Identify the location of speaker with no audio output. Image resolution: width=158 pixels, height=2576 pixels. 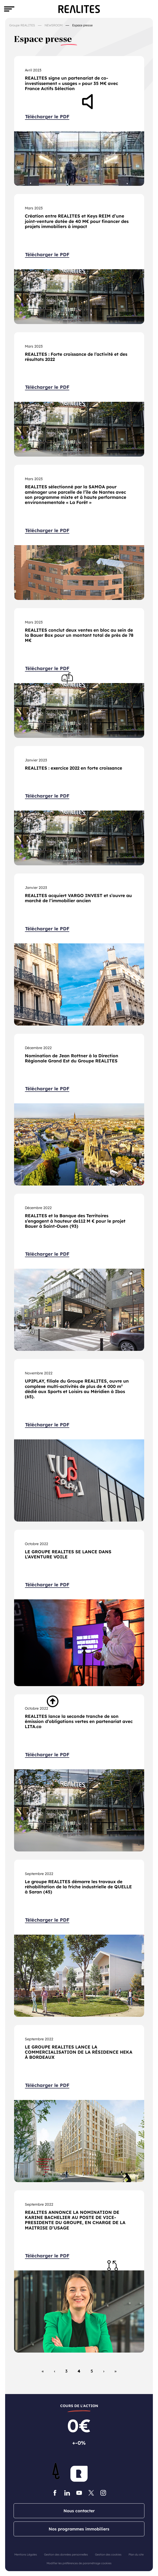
(90, 102).